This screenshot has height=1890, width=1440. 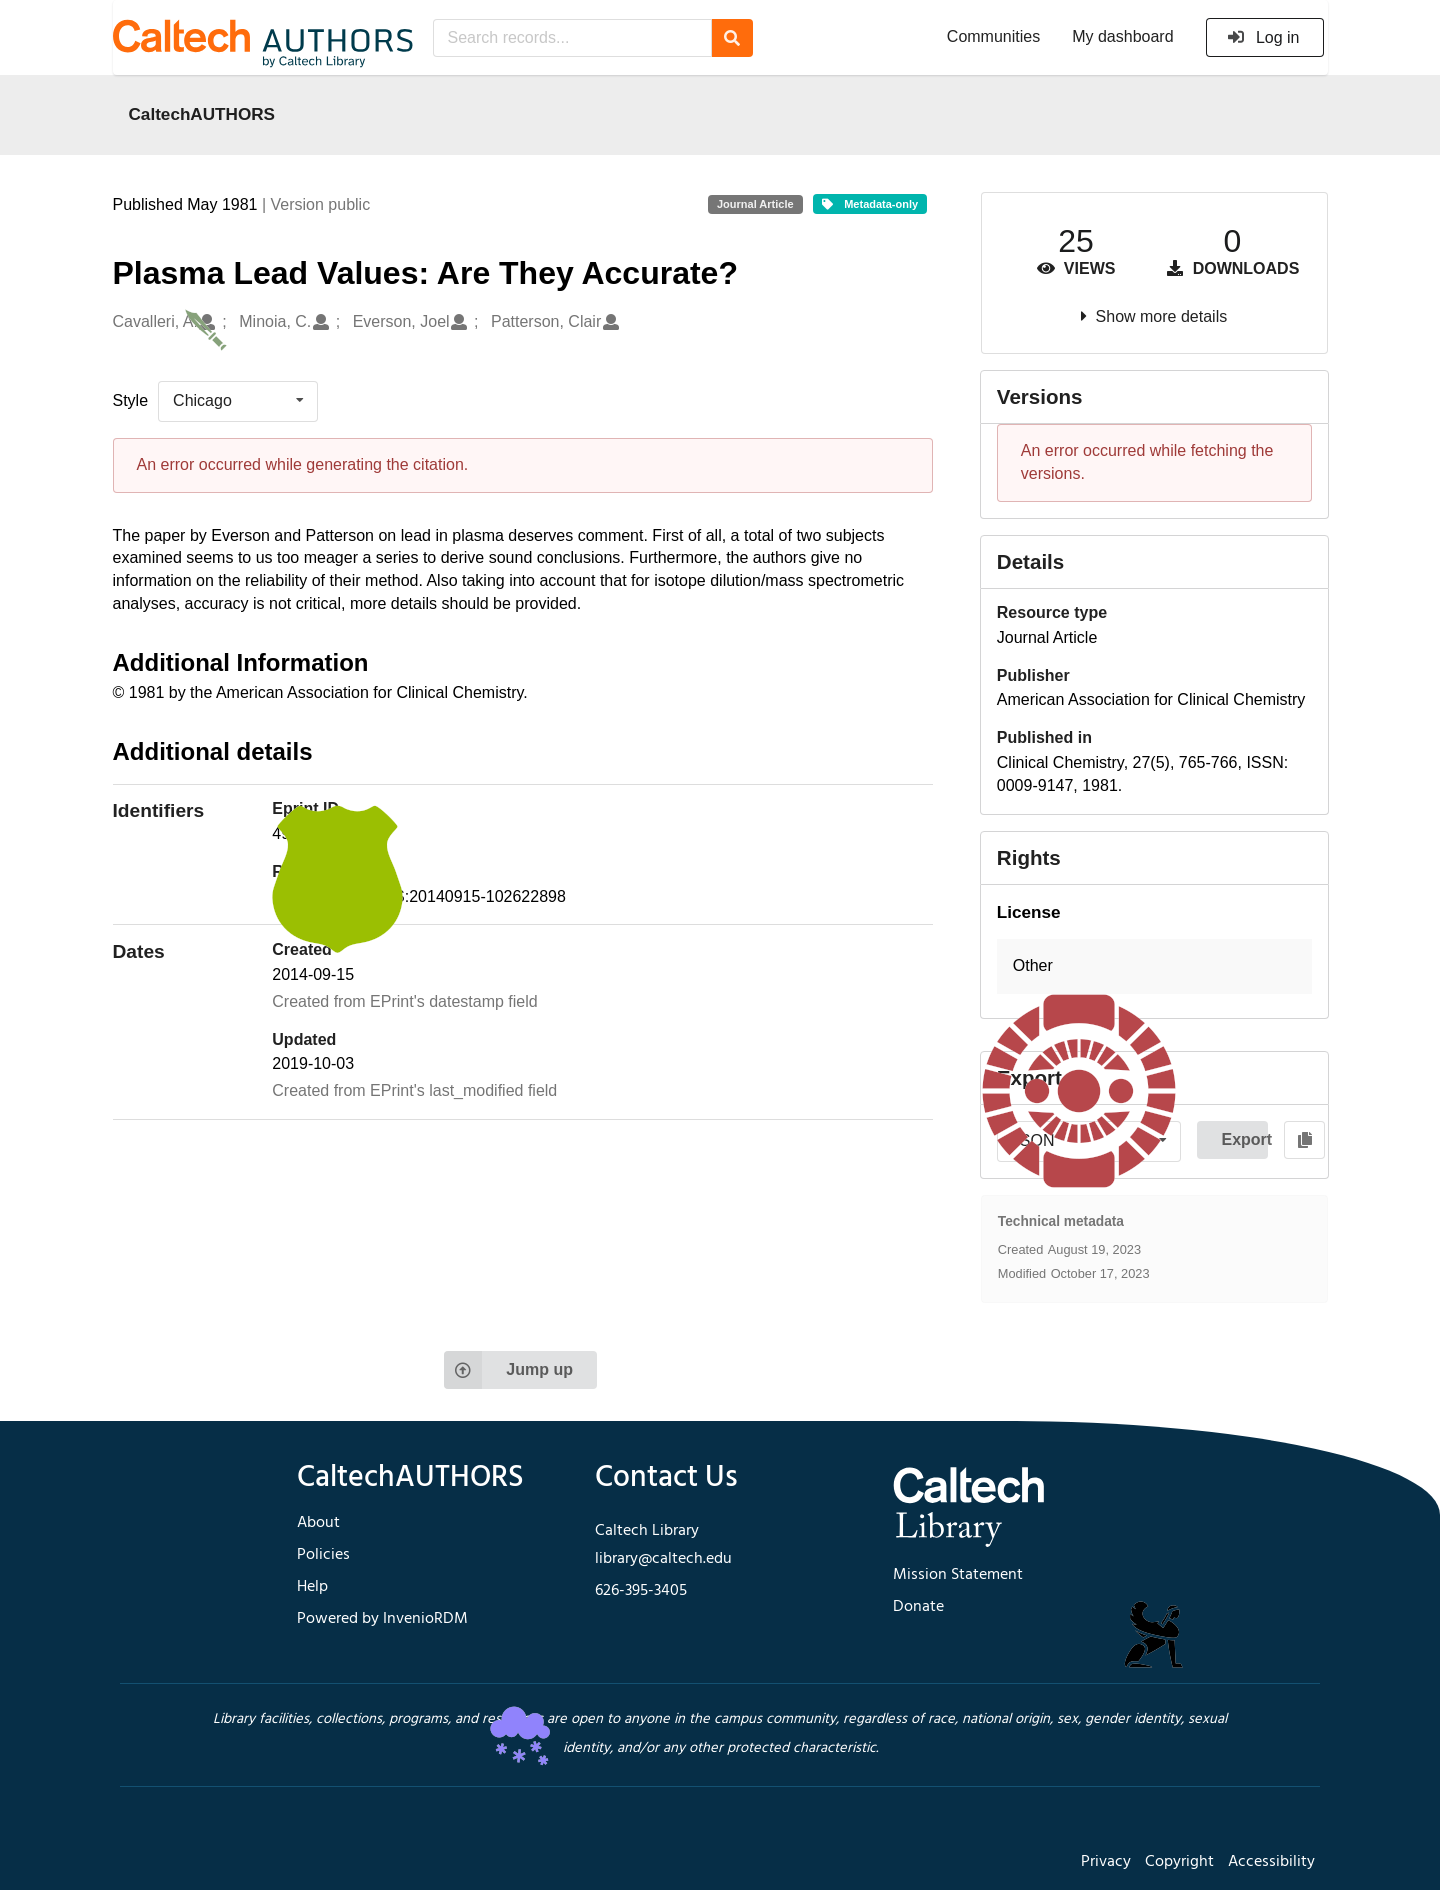 I want to click on access Greek mythology content or trivia, so click(x=1154, y=1634).